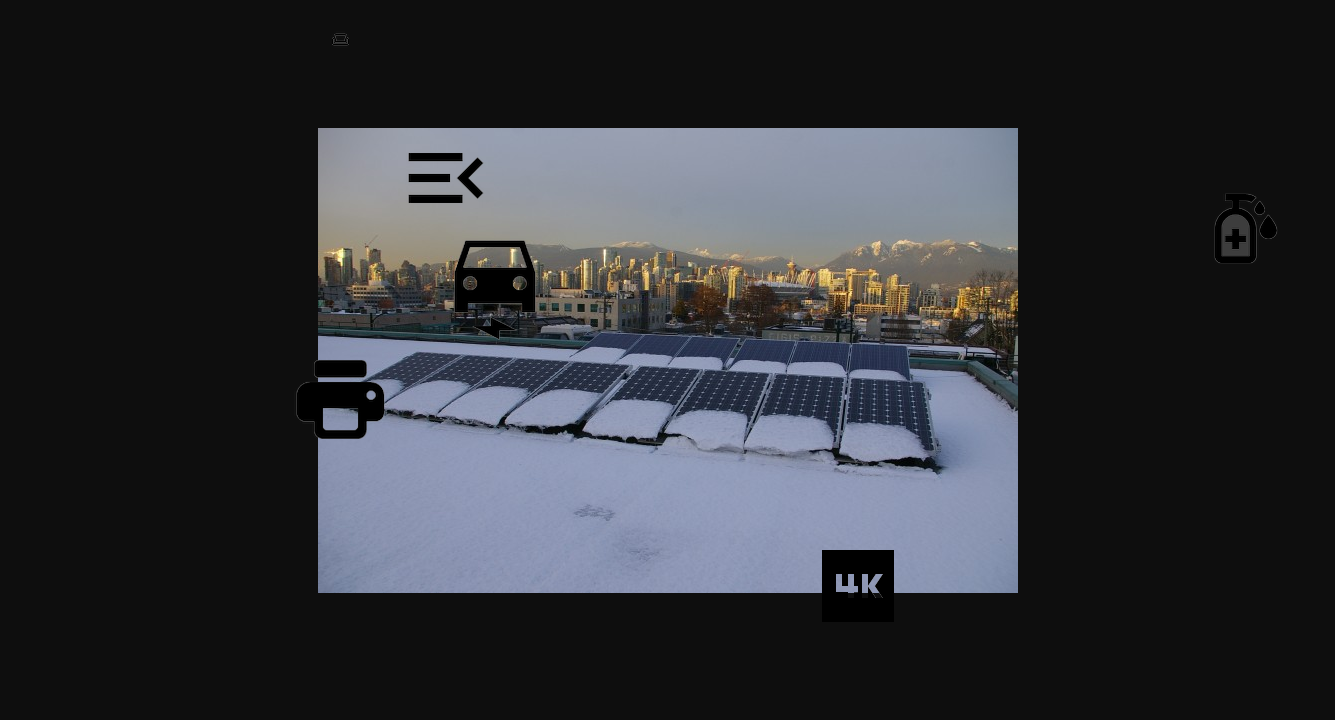 The image size is (1335, 720). What do you see at coordinates (858, 586) in the screenshot?
I see `indicates 4K resolution video quality` at bounding box center [858, 586].